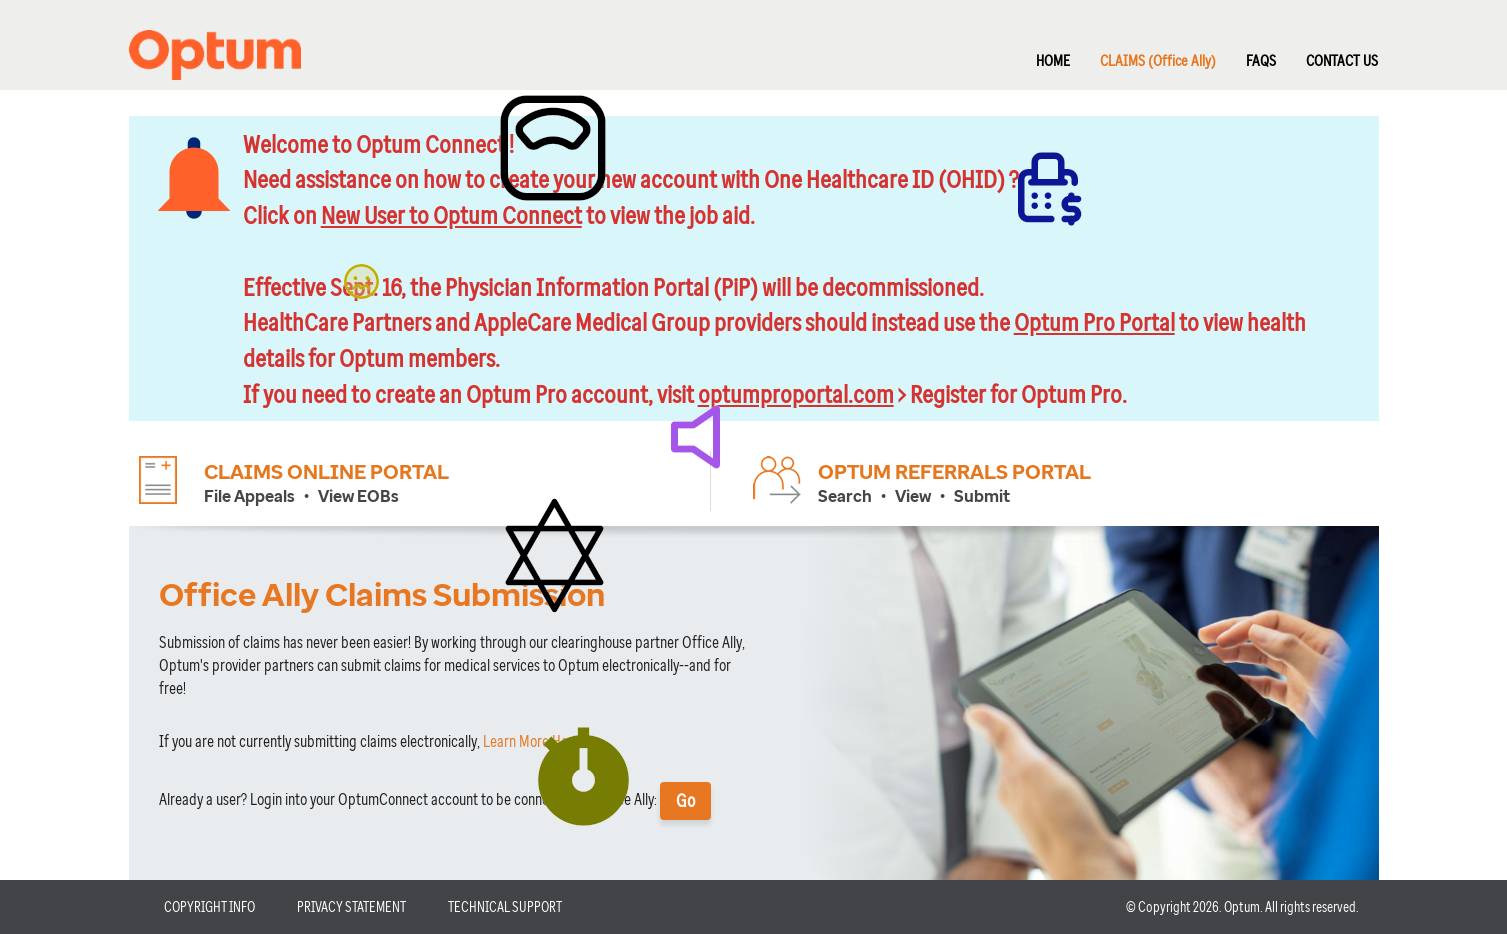 This screenshot has width=1507, height=934. I want to click on open point of sale system, so click(1048, 189).